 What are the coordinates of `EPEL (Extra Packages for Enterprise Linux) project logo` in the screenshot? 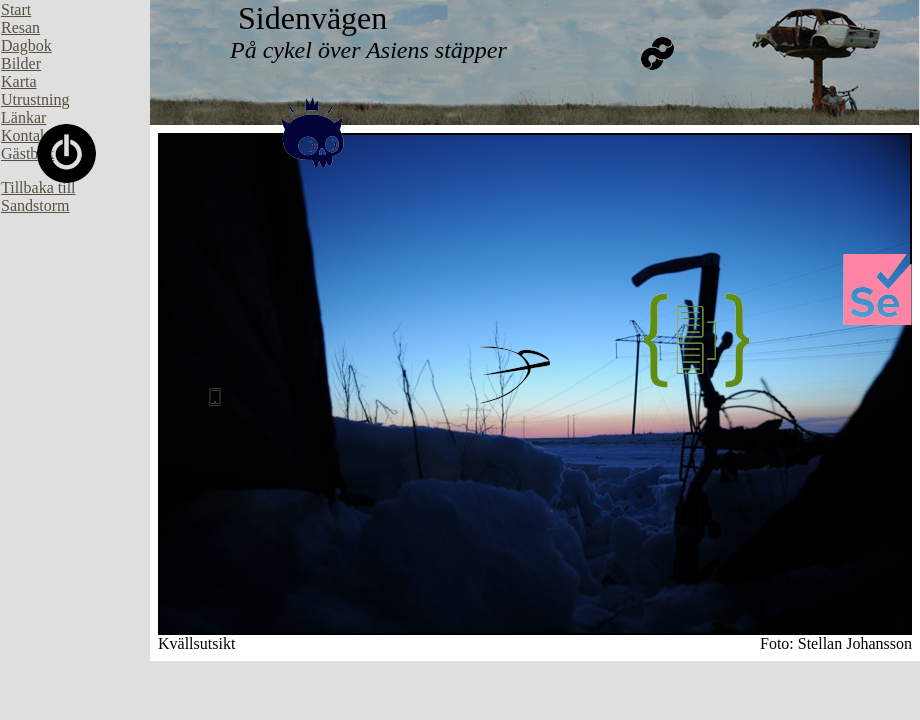 It's located at (515, 375).